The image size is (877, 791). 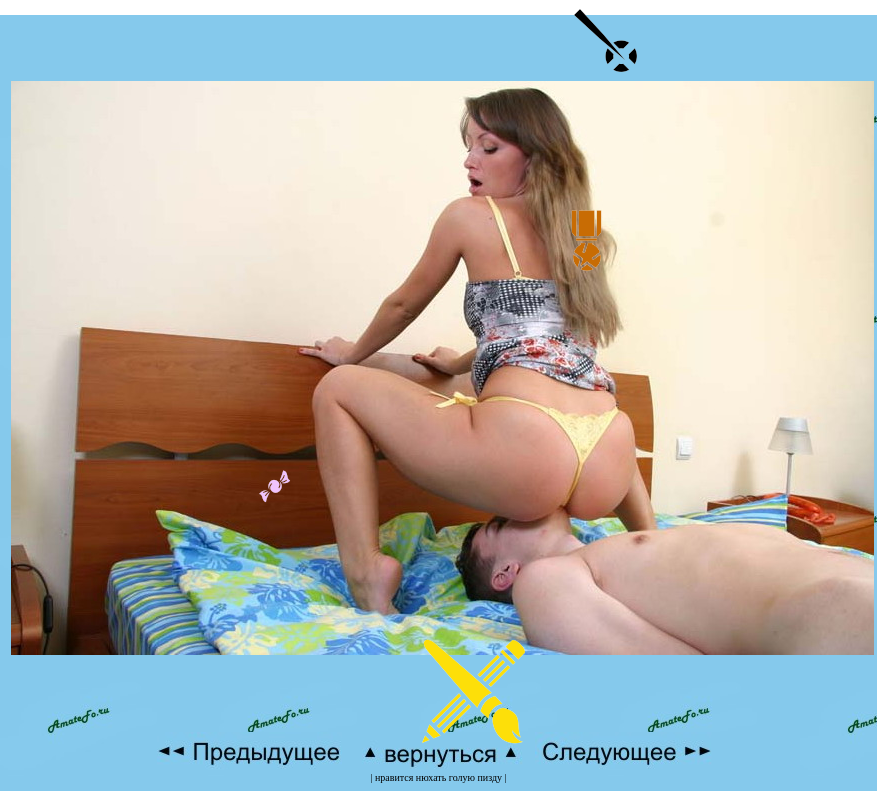 I want to click on access drawing and editing tools, so click(x=473, y=691).